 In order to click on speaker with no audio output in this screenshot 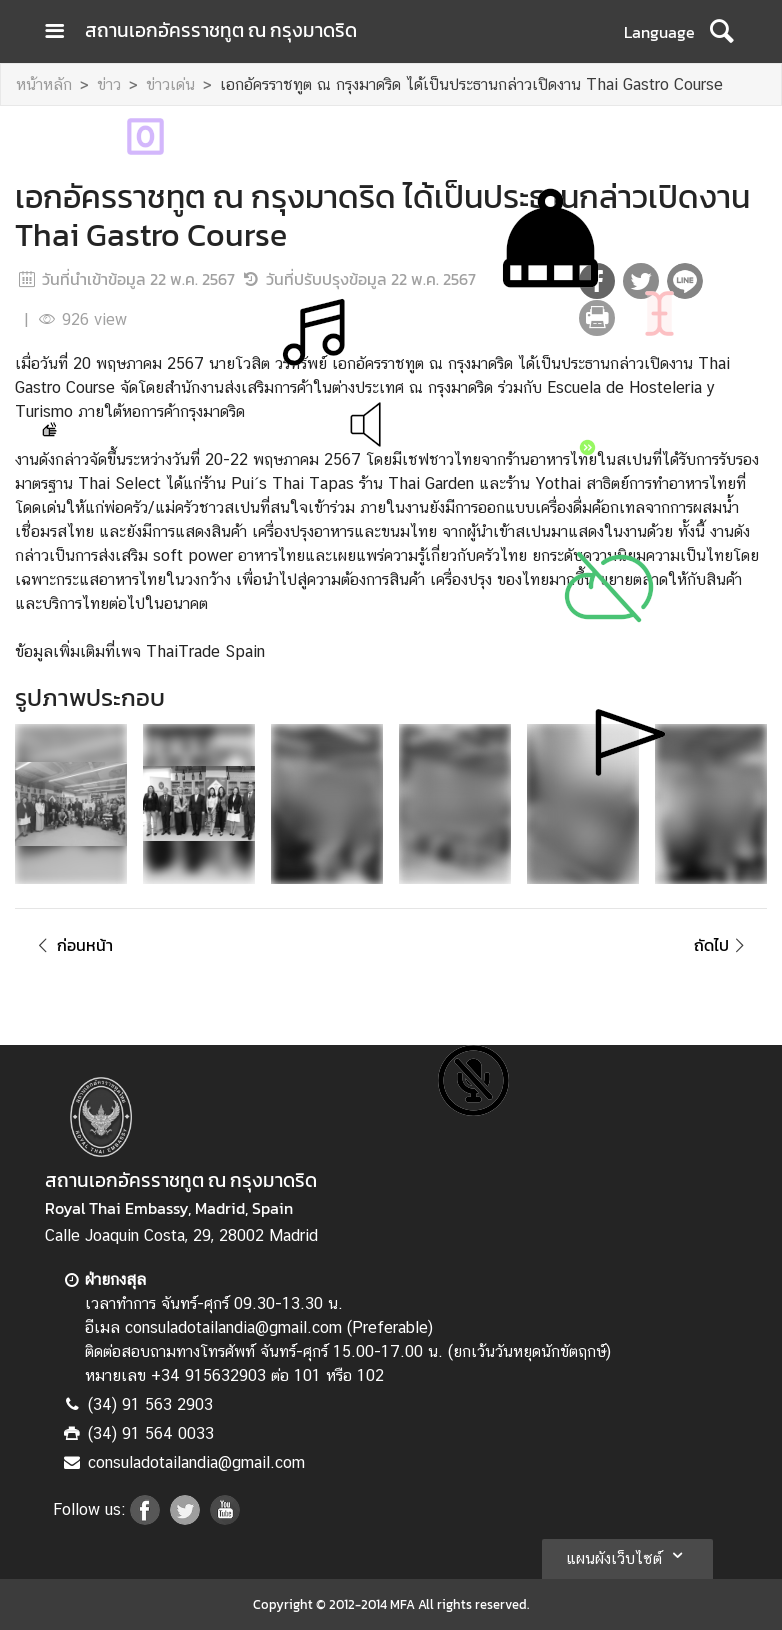, I will do `click(374, 424)`.